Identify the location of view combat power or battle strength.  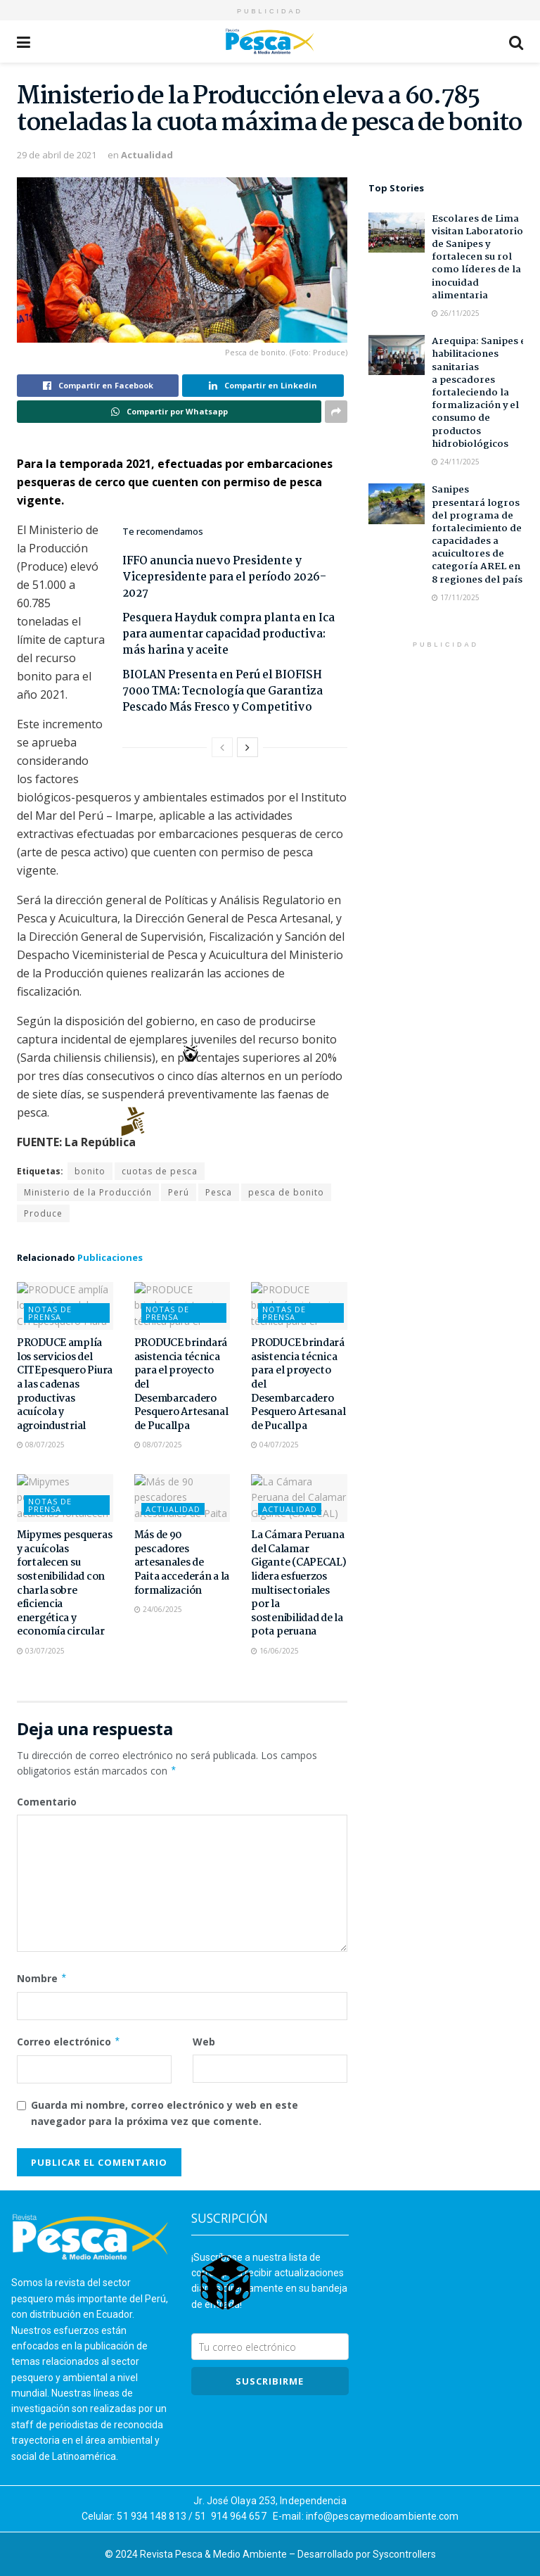
(191, 1053).